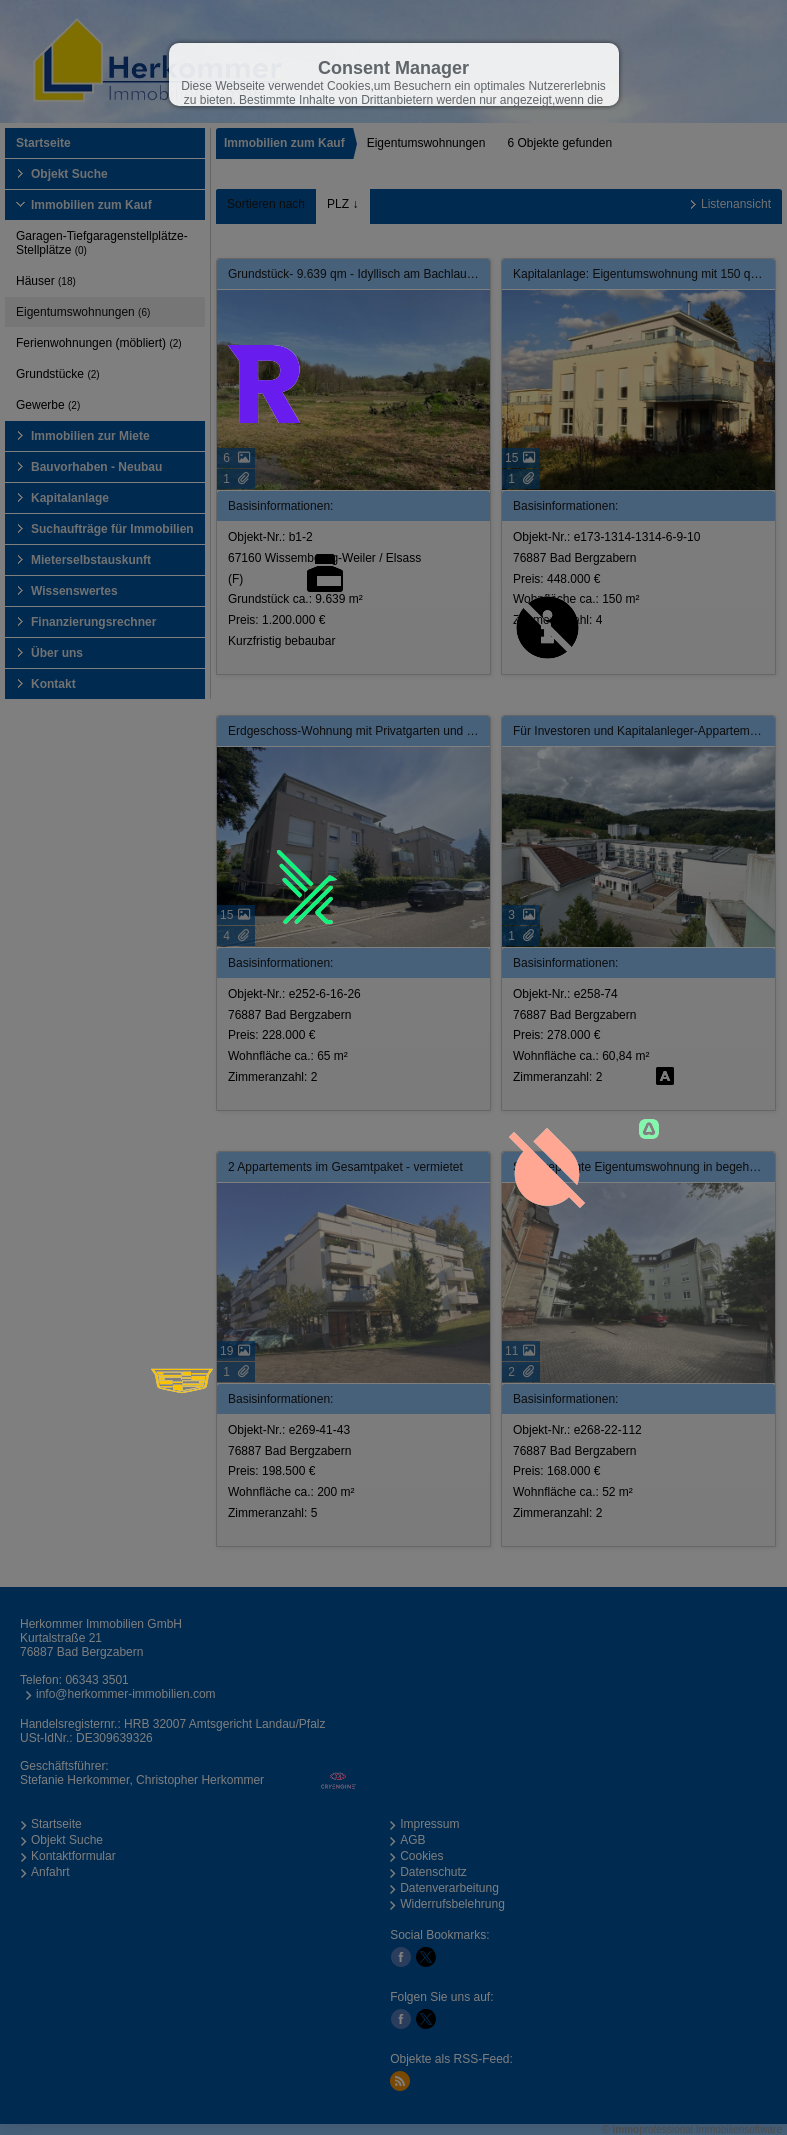 The width and height of the screenshot is (787, 2135). I want to click on switch input method or keyboard language, so click(665, 1076).